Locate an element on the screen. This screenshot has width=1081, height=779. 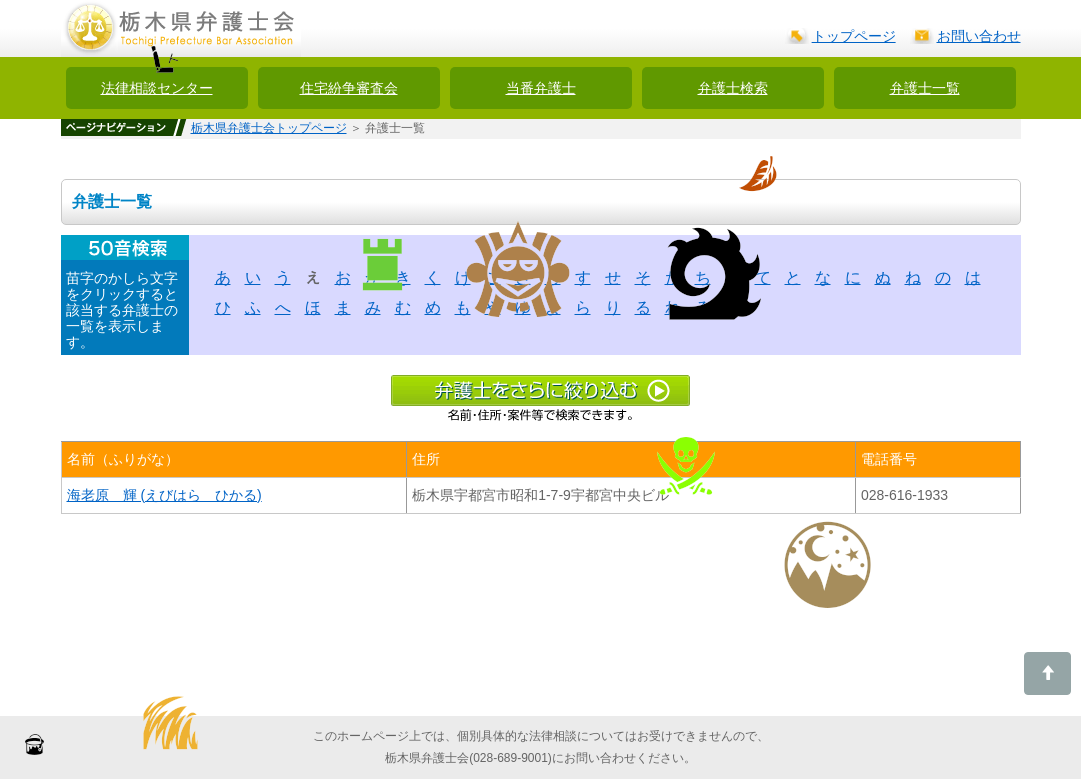
adjust vehicle seat position is located at coordinates (164, 59).